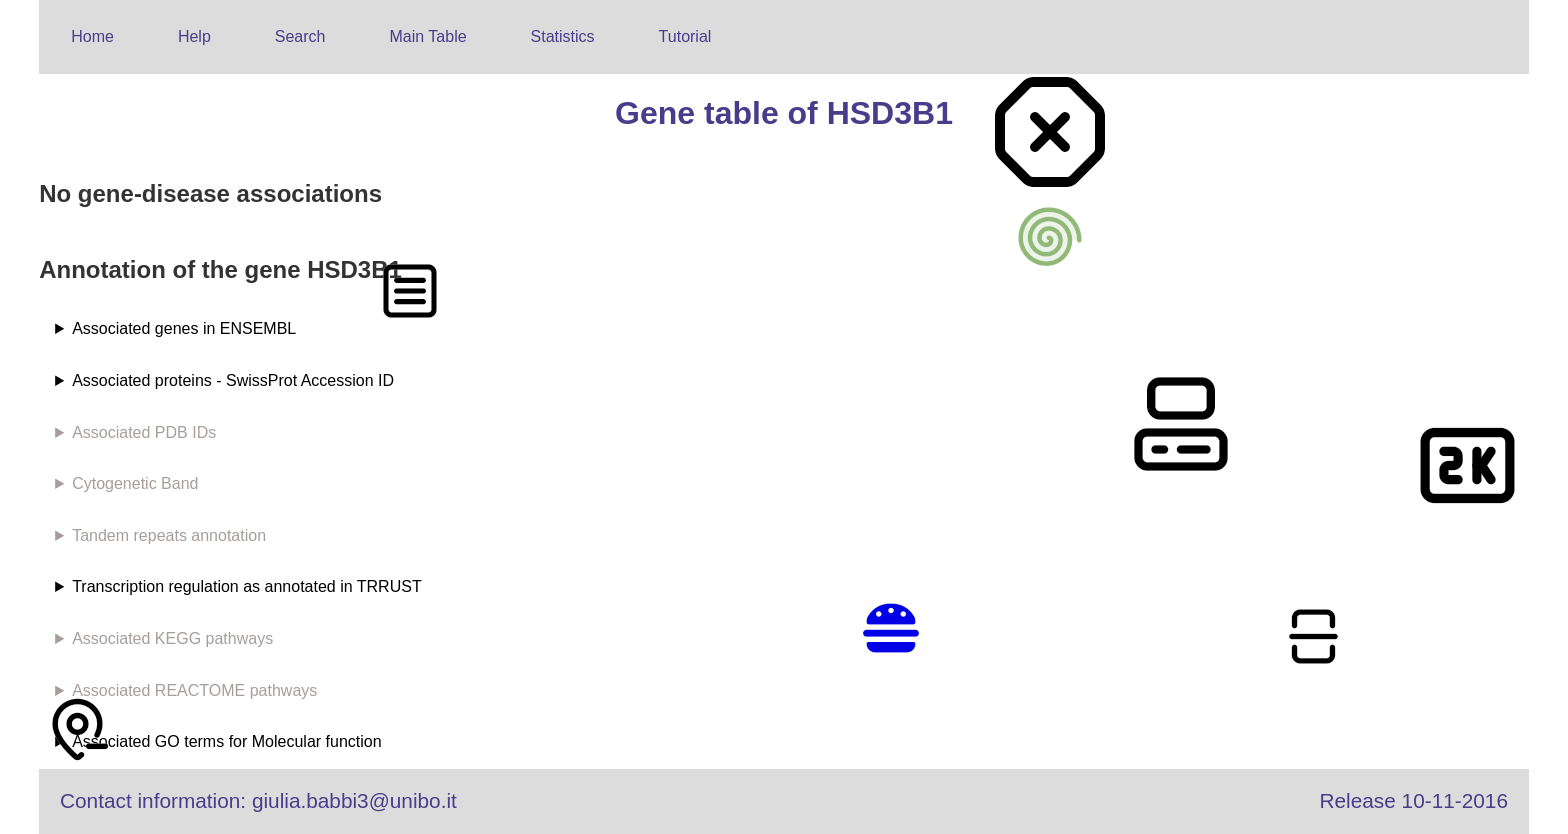 Image resolution: width=1568 pixels, height=834 pixels. What do you see at coordinates (1467, 465) in the screenshot?
I see `indicates 2K video resolution quality` at bounding box center [1467, 465].